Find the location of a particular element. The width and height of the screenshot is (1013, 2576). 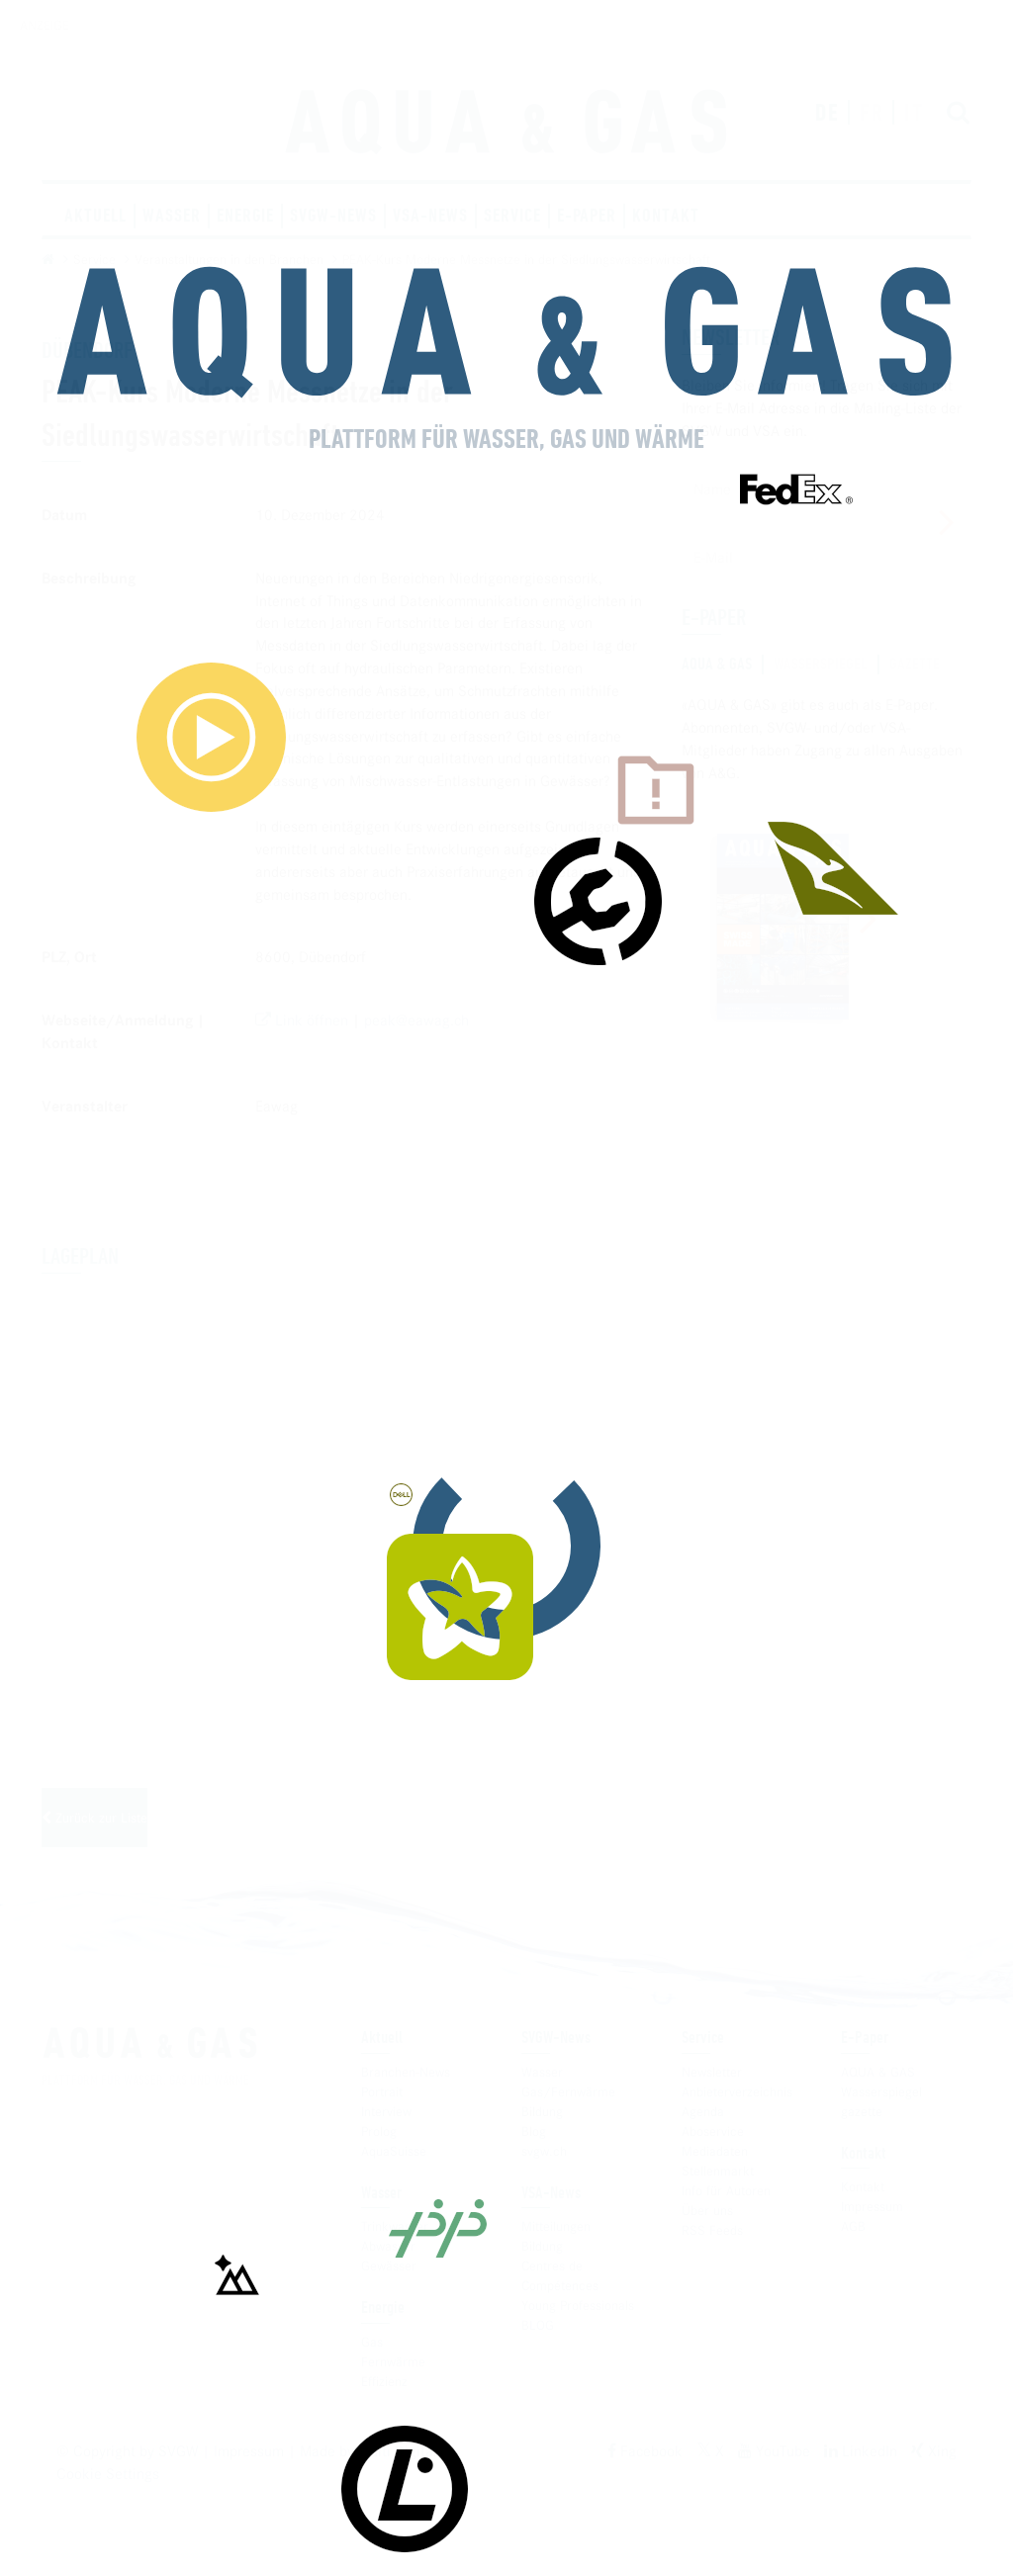

PaddlePaddle deep learning framework logo is located at coordinates (437, 2228).